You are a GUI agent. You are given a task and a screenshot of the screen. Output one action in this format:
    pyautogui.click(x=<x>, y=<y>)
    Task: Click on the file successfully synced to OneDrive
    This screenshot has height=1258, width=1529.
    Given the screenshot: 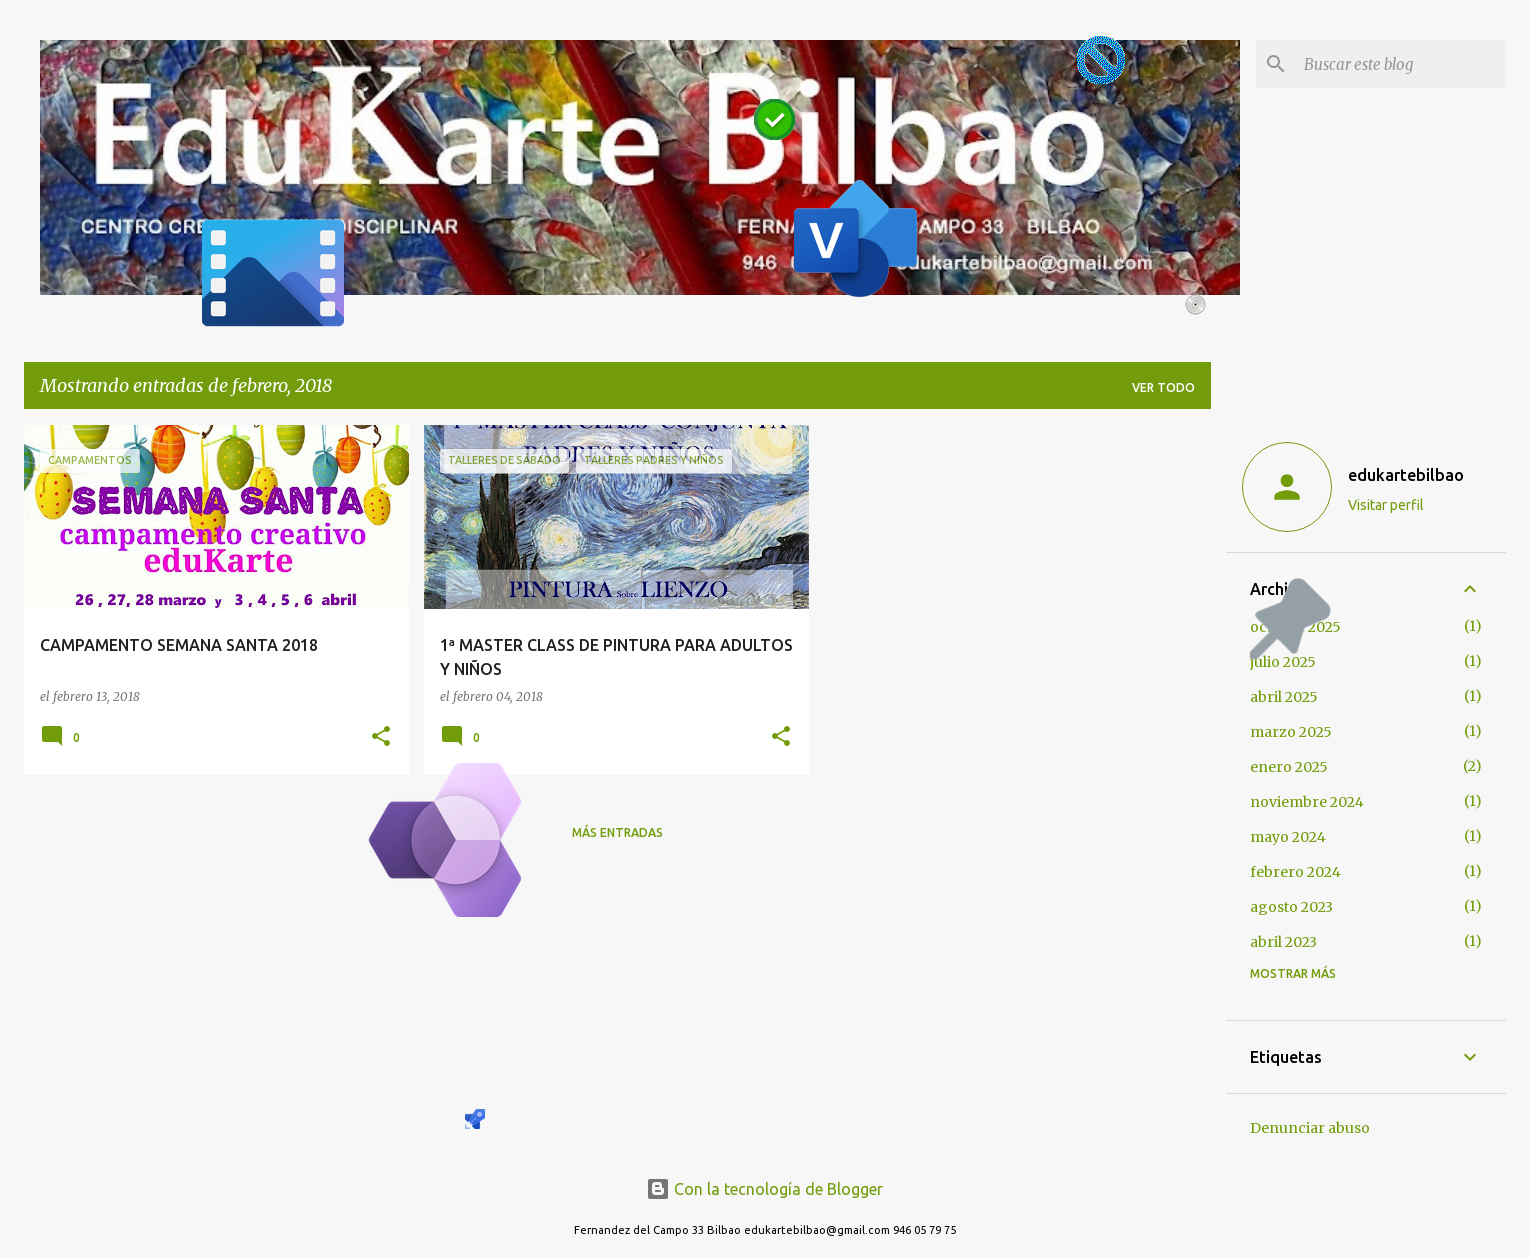 What is the action you would take?
    pyautogui.click(x=774, y=119)
    